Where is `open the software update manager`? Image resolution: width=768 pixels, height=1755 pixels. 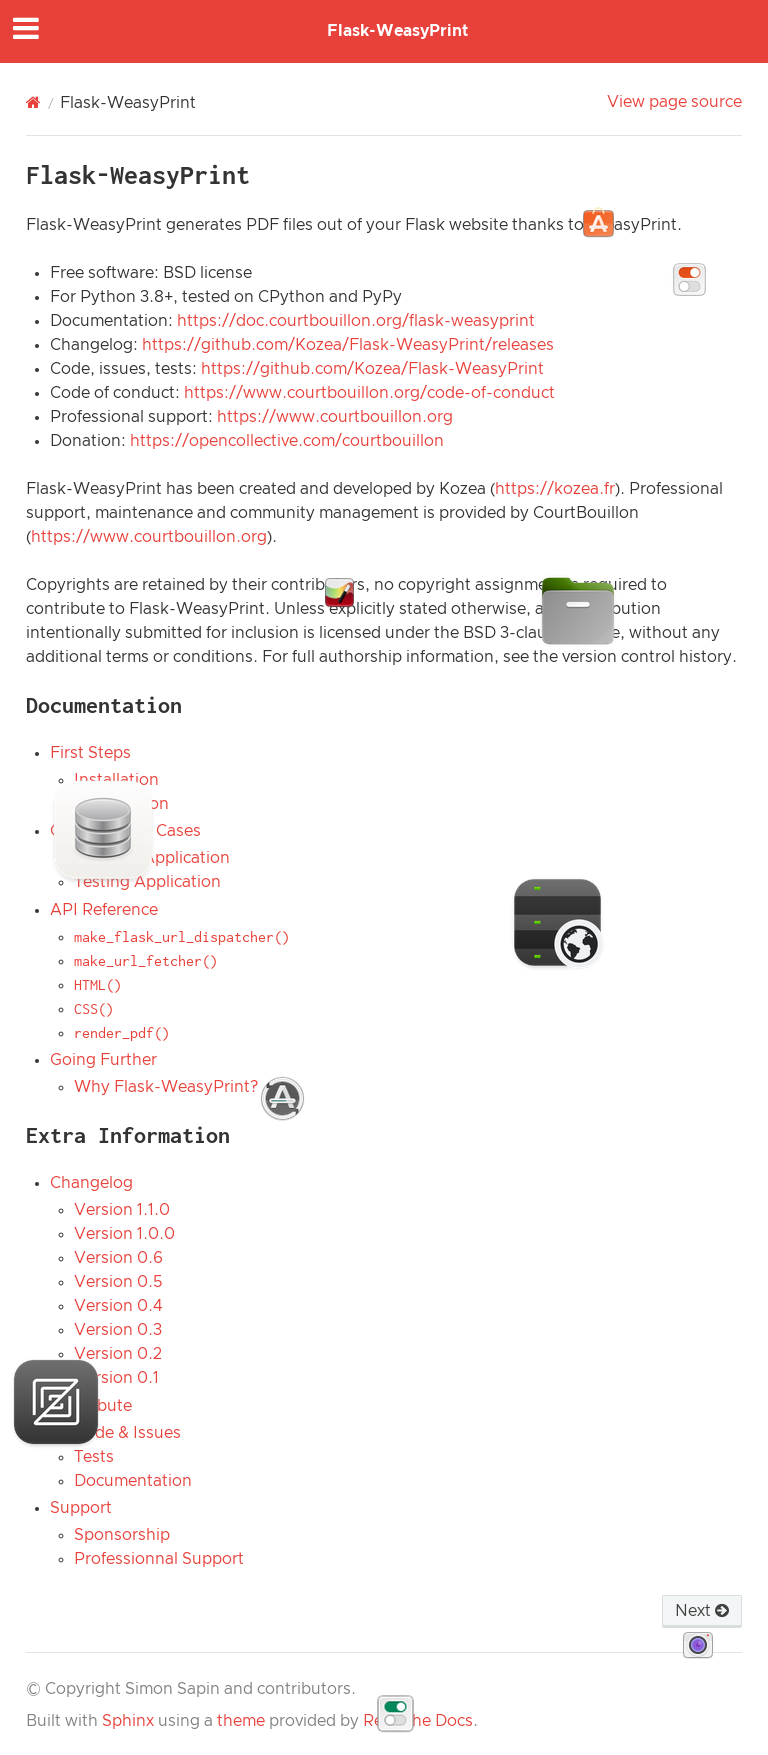
open the software update manager is located at coordinates (282, 1098).